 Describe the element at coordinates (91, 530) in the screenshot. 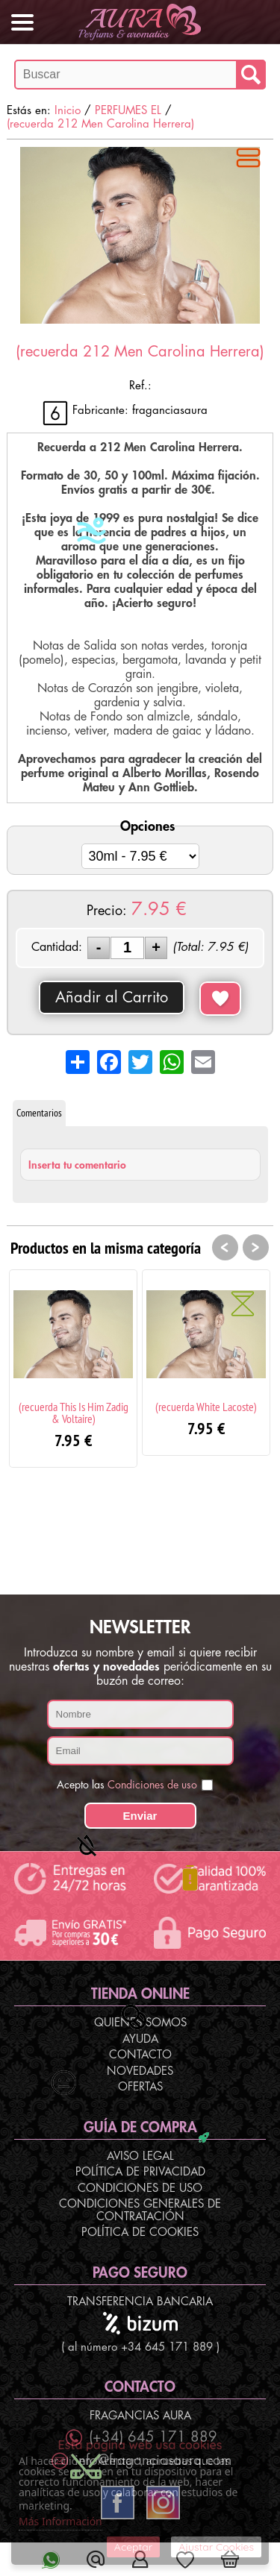

I see `access swimming pool or aquatic facilities` at that location.